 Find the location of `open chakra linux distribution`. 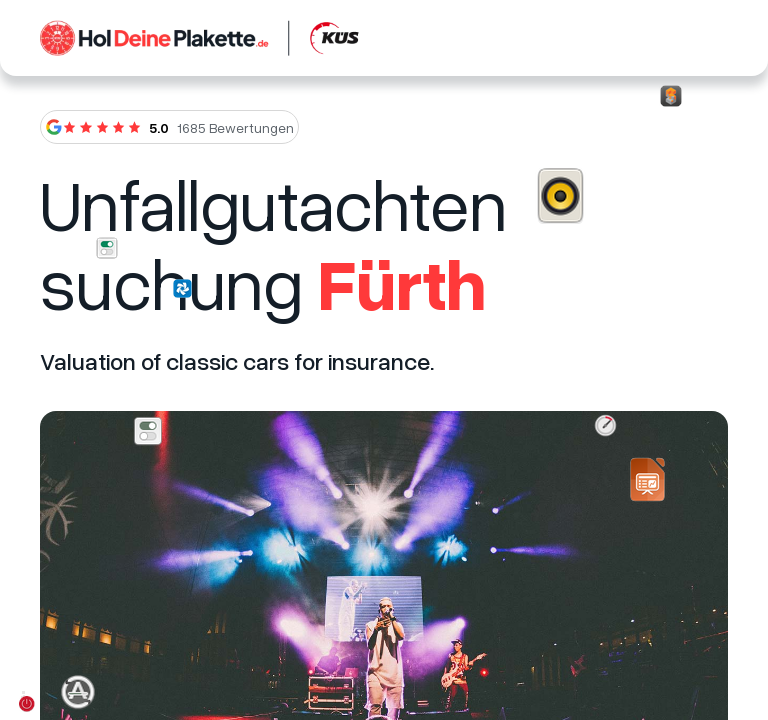

open chakra linux distribution is located at coordinates (182, 288).